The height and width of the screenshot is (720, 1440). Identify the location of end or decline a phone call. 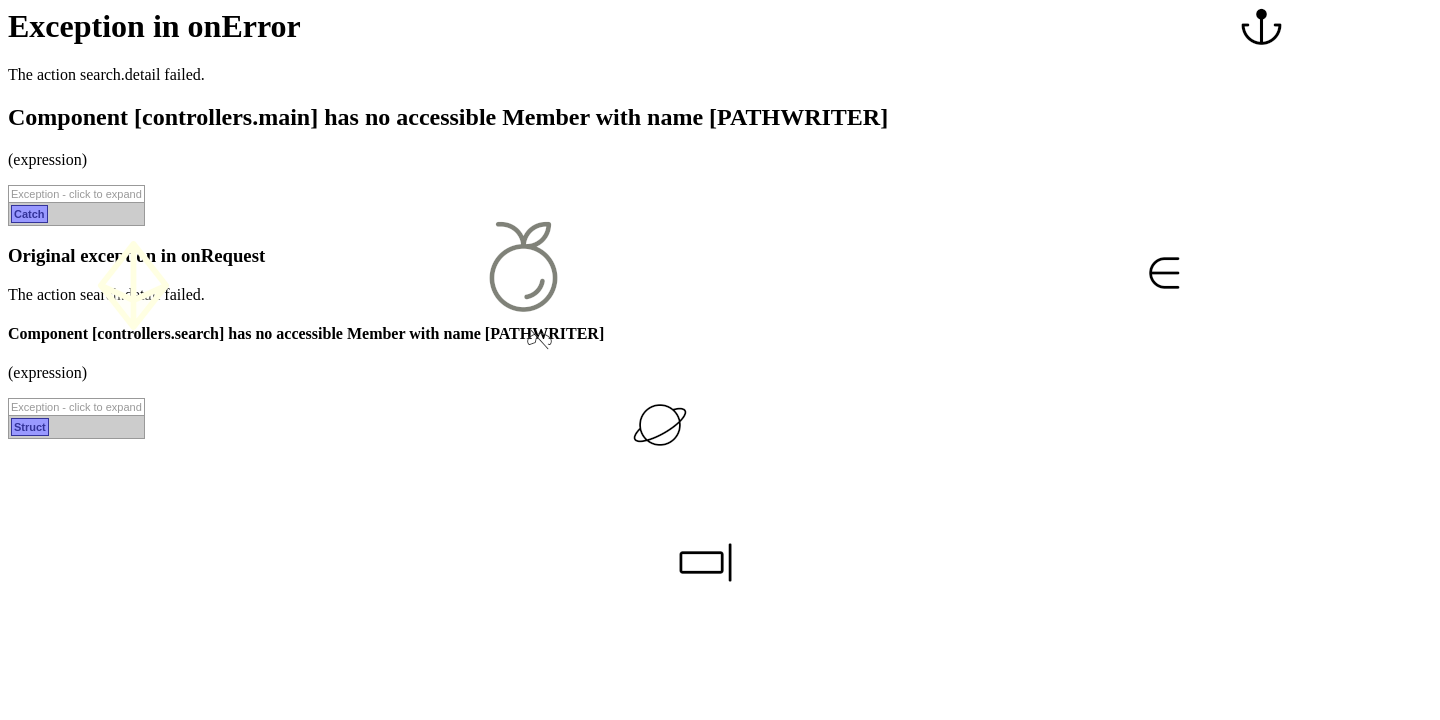
(539, 339).